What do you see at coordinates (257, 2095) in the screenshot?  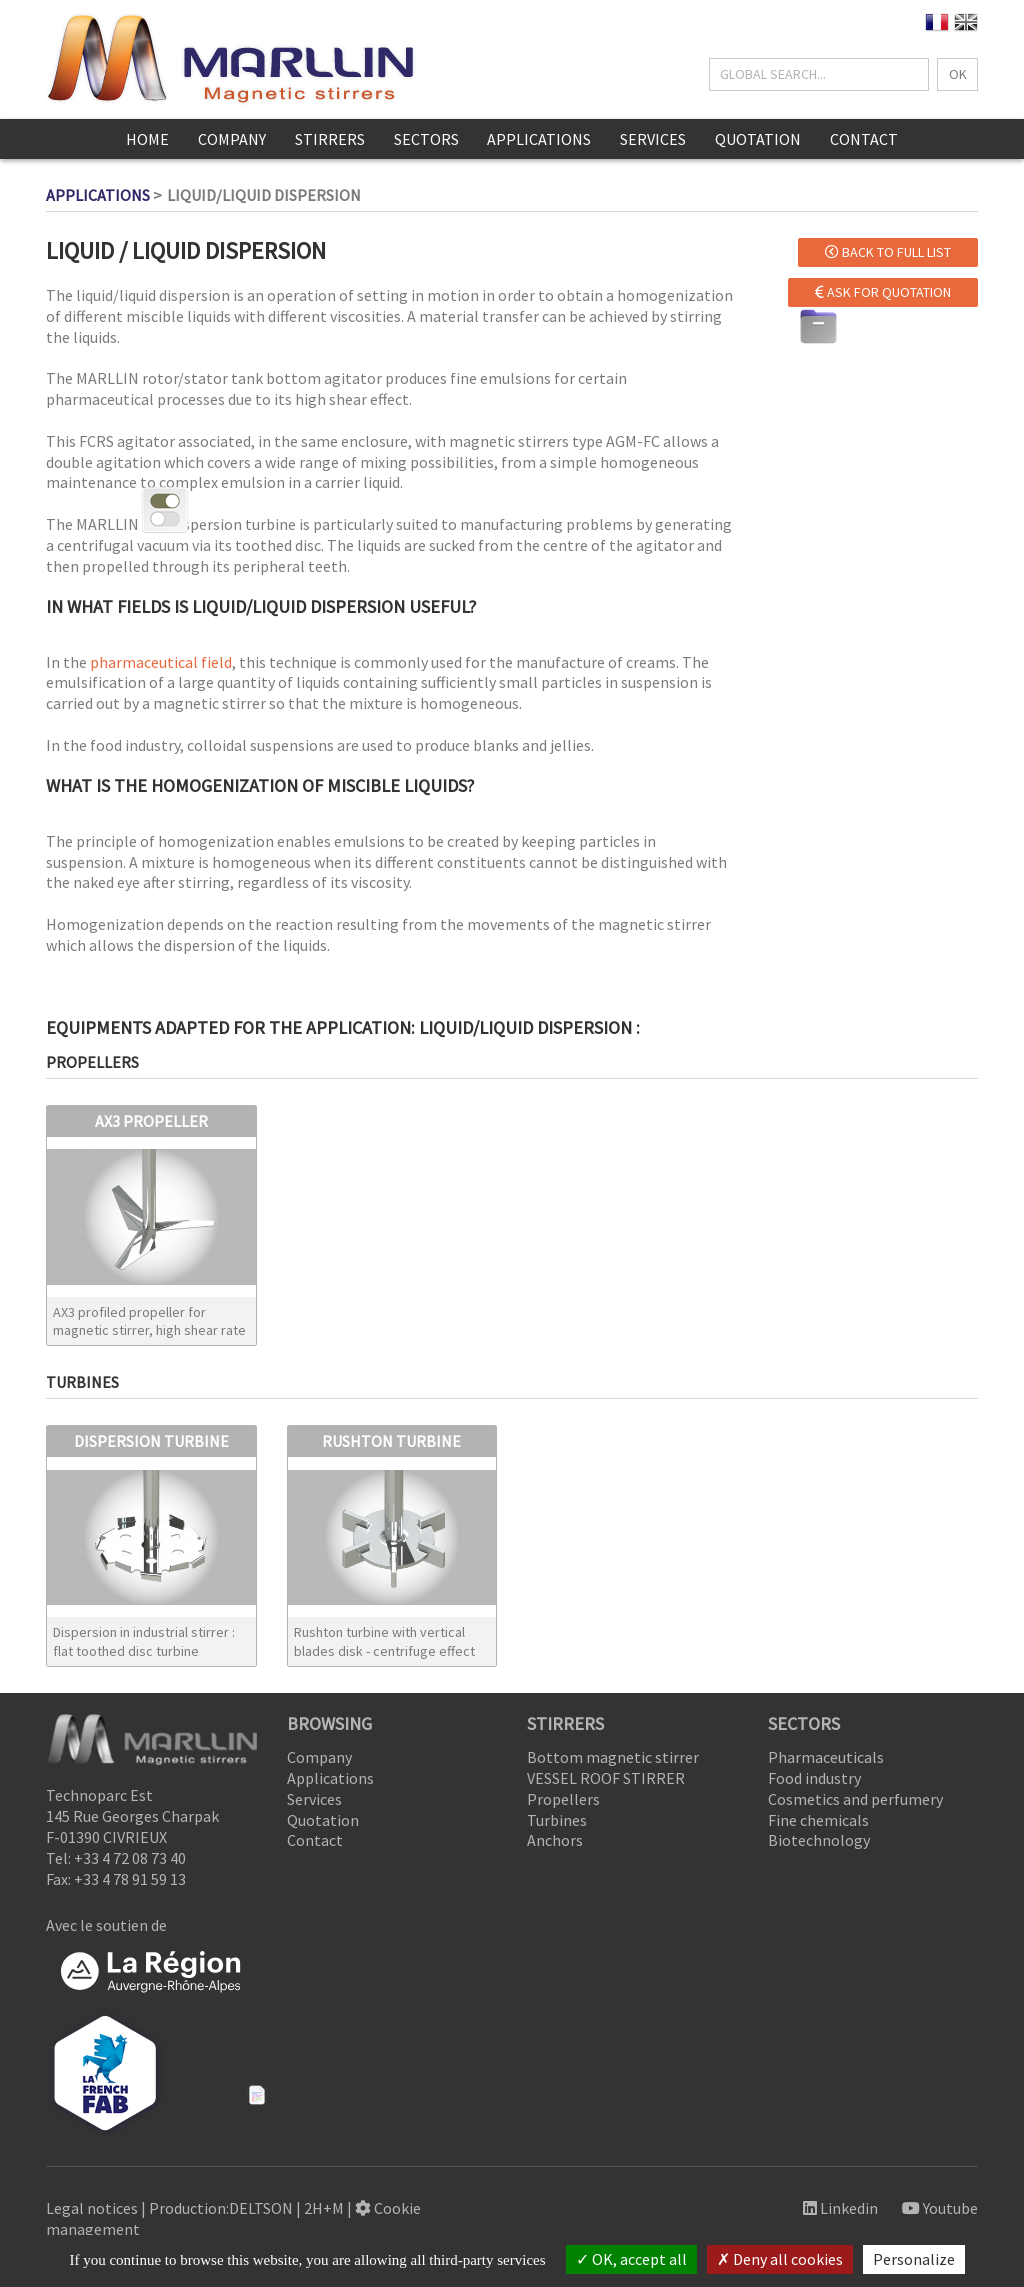 I see `a script or code file` at bounding box center [257, 2095].